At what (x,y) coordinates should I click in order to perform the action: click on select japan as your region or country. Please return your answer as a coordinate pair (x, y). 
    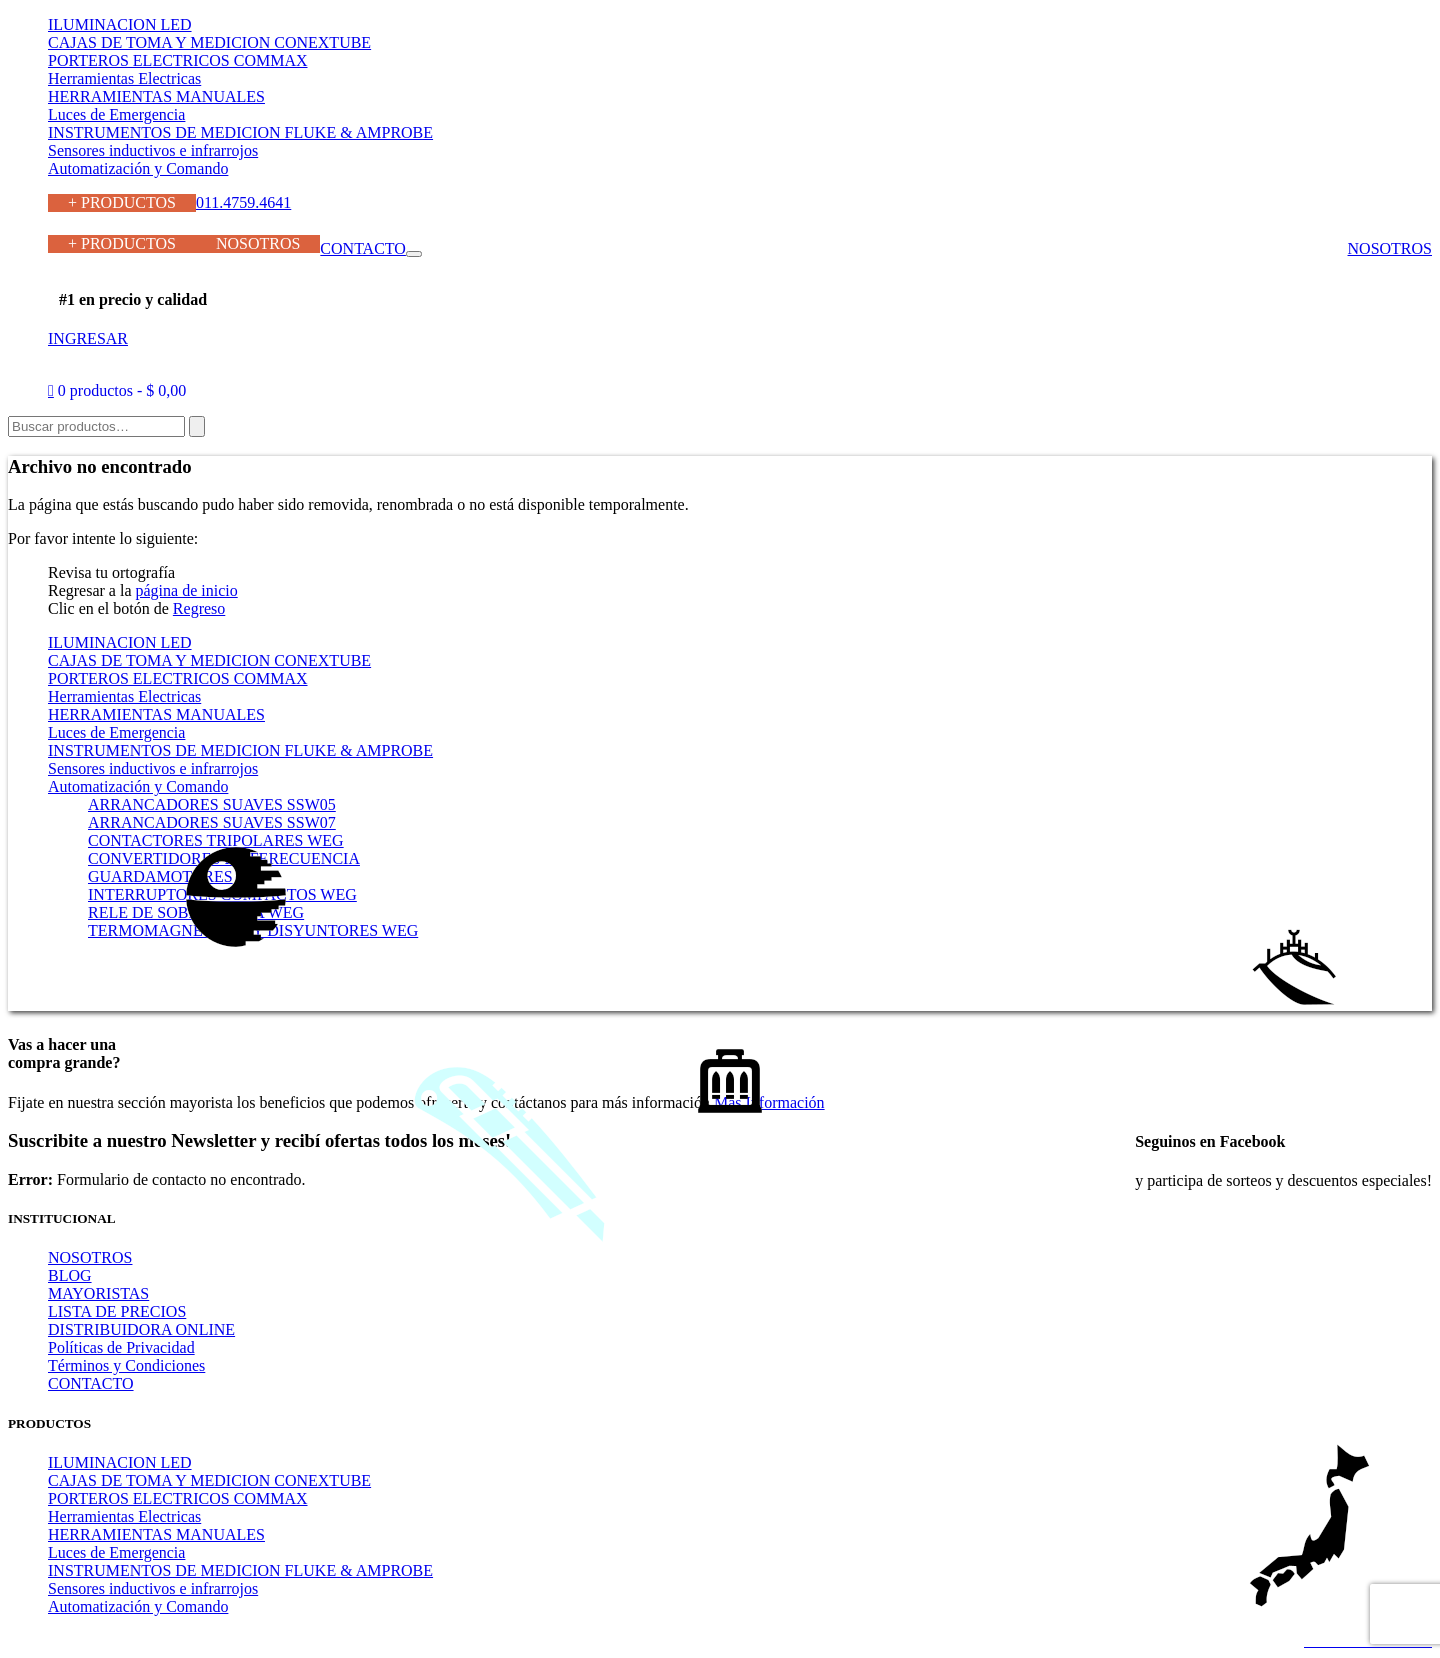
    Looking at the image, I should click on (1309, 1525).